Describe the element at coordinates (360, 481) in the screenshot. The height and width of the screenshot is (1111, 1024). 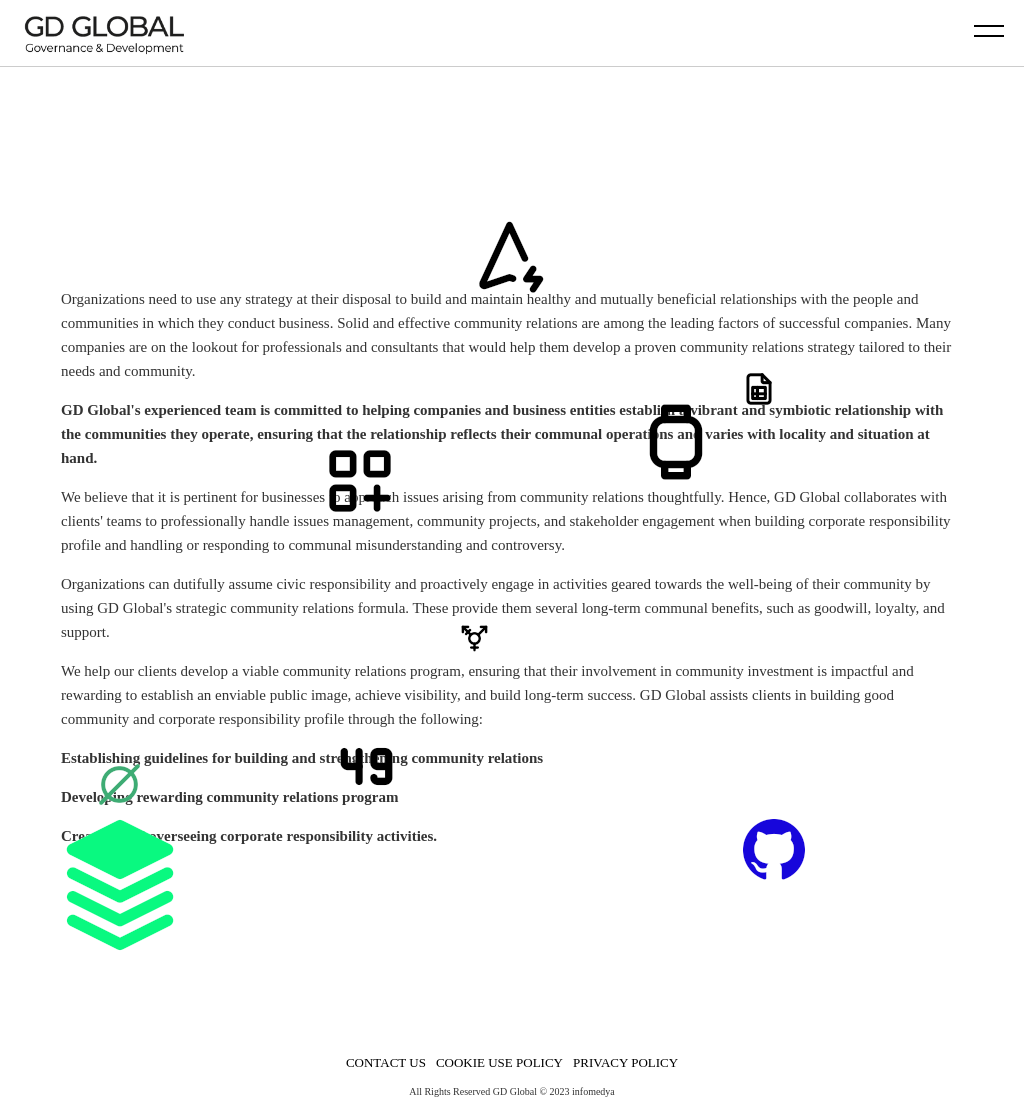
I see `add a new widget to the grid layout` at that location.